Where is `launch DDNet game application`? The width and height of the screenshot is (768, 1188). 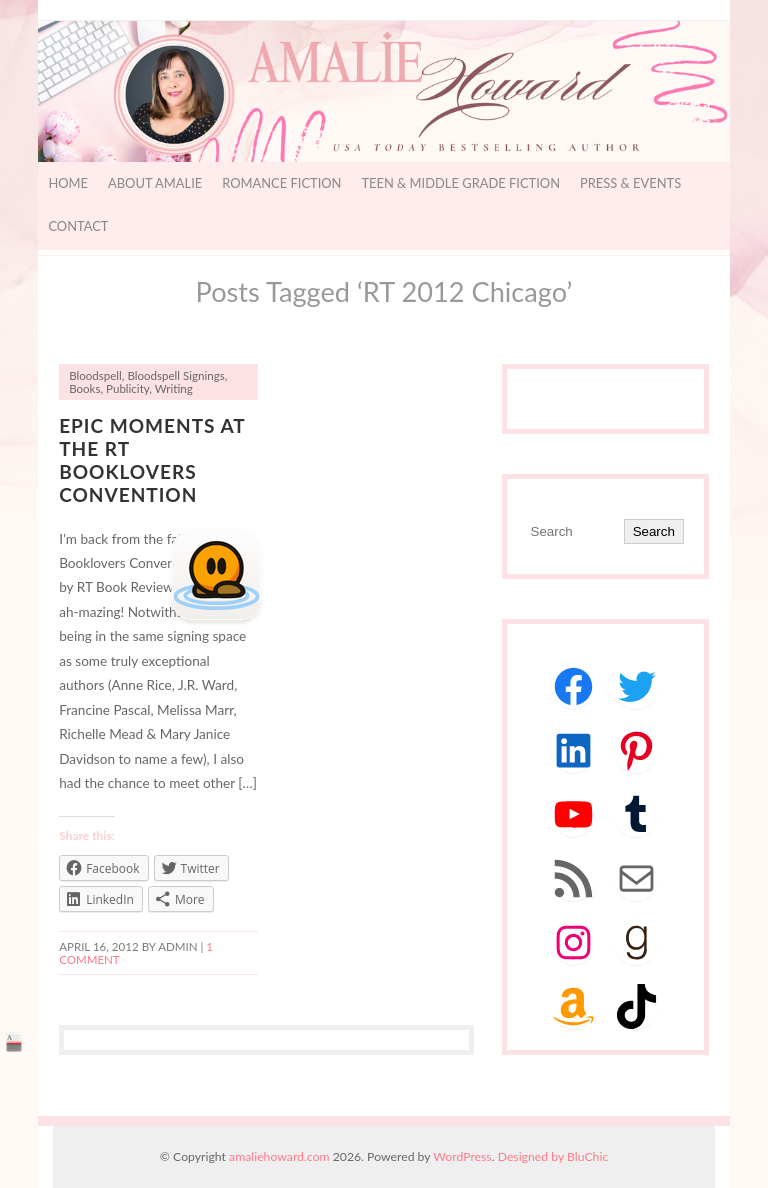 launch DDNet game application is located at coordinates (216, 575).